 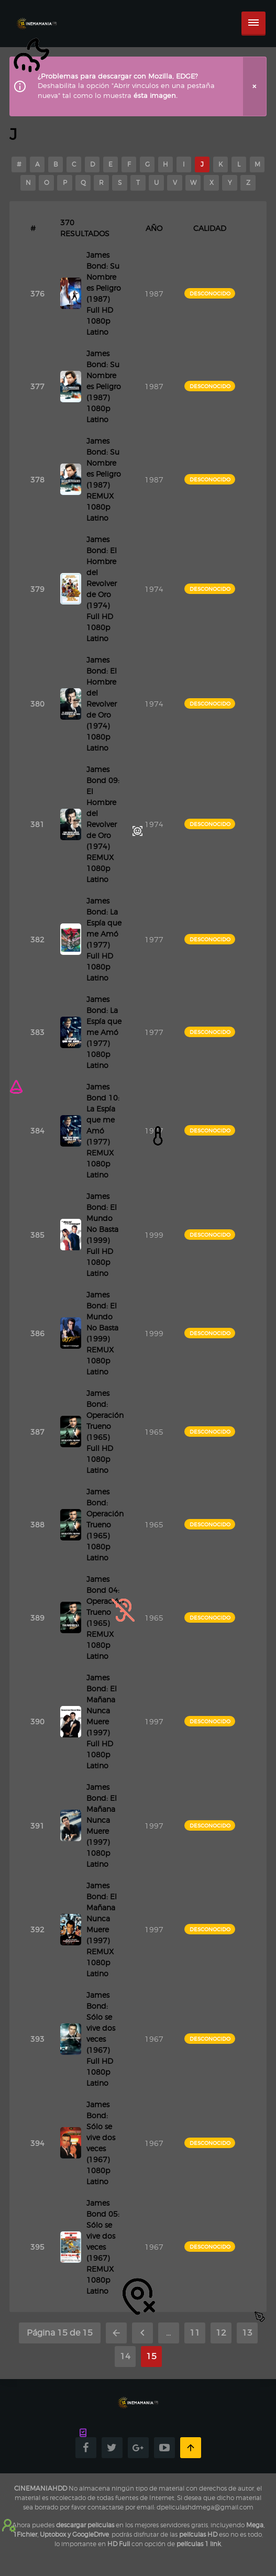 I want to click on scan face to unlock or authenticate, so click(x=137, y=831).